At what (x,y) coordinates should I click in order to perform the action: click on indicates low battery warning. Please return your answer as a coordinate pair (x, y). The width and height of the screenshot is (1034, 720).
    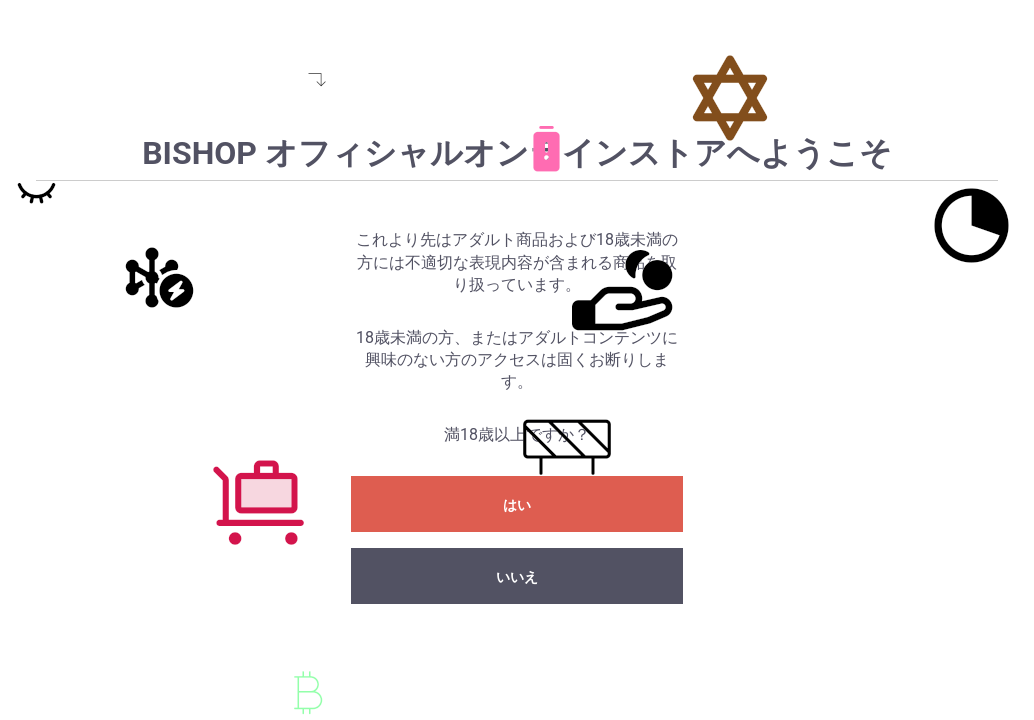
    Looking at the image, I should click on (546, 149).